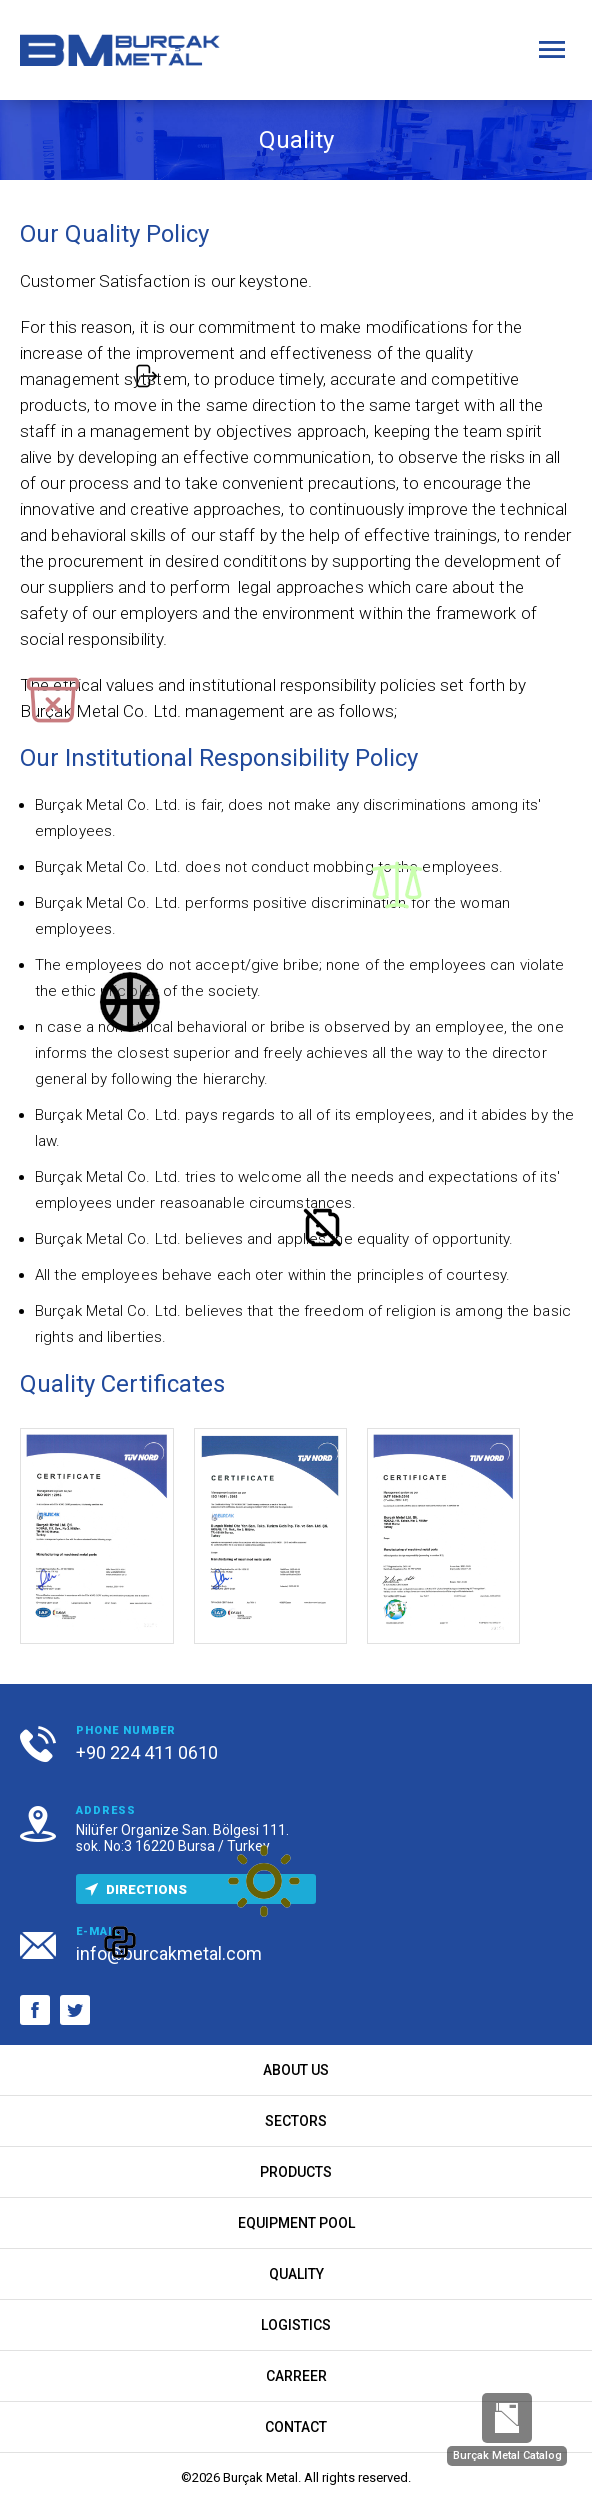 Image resolution: width=592 pixels, height=2503 pixels. I want to click on switch to light mode, so click(264, 1881).